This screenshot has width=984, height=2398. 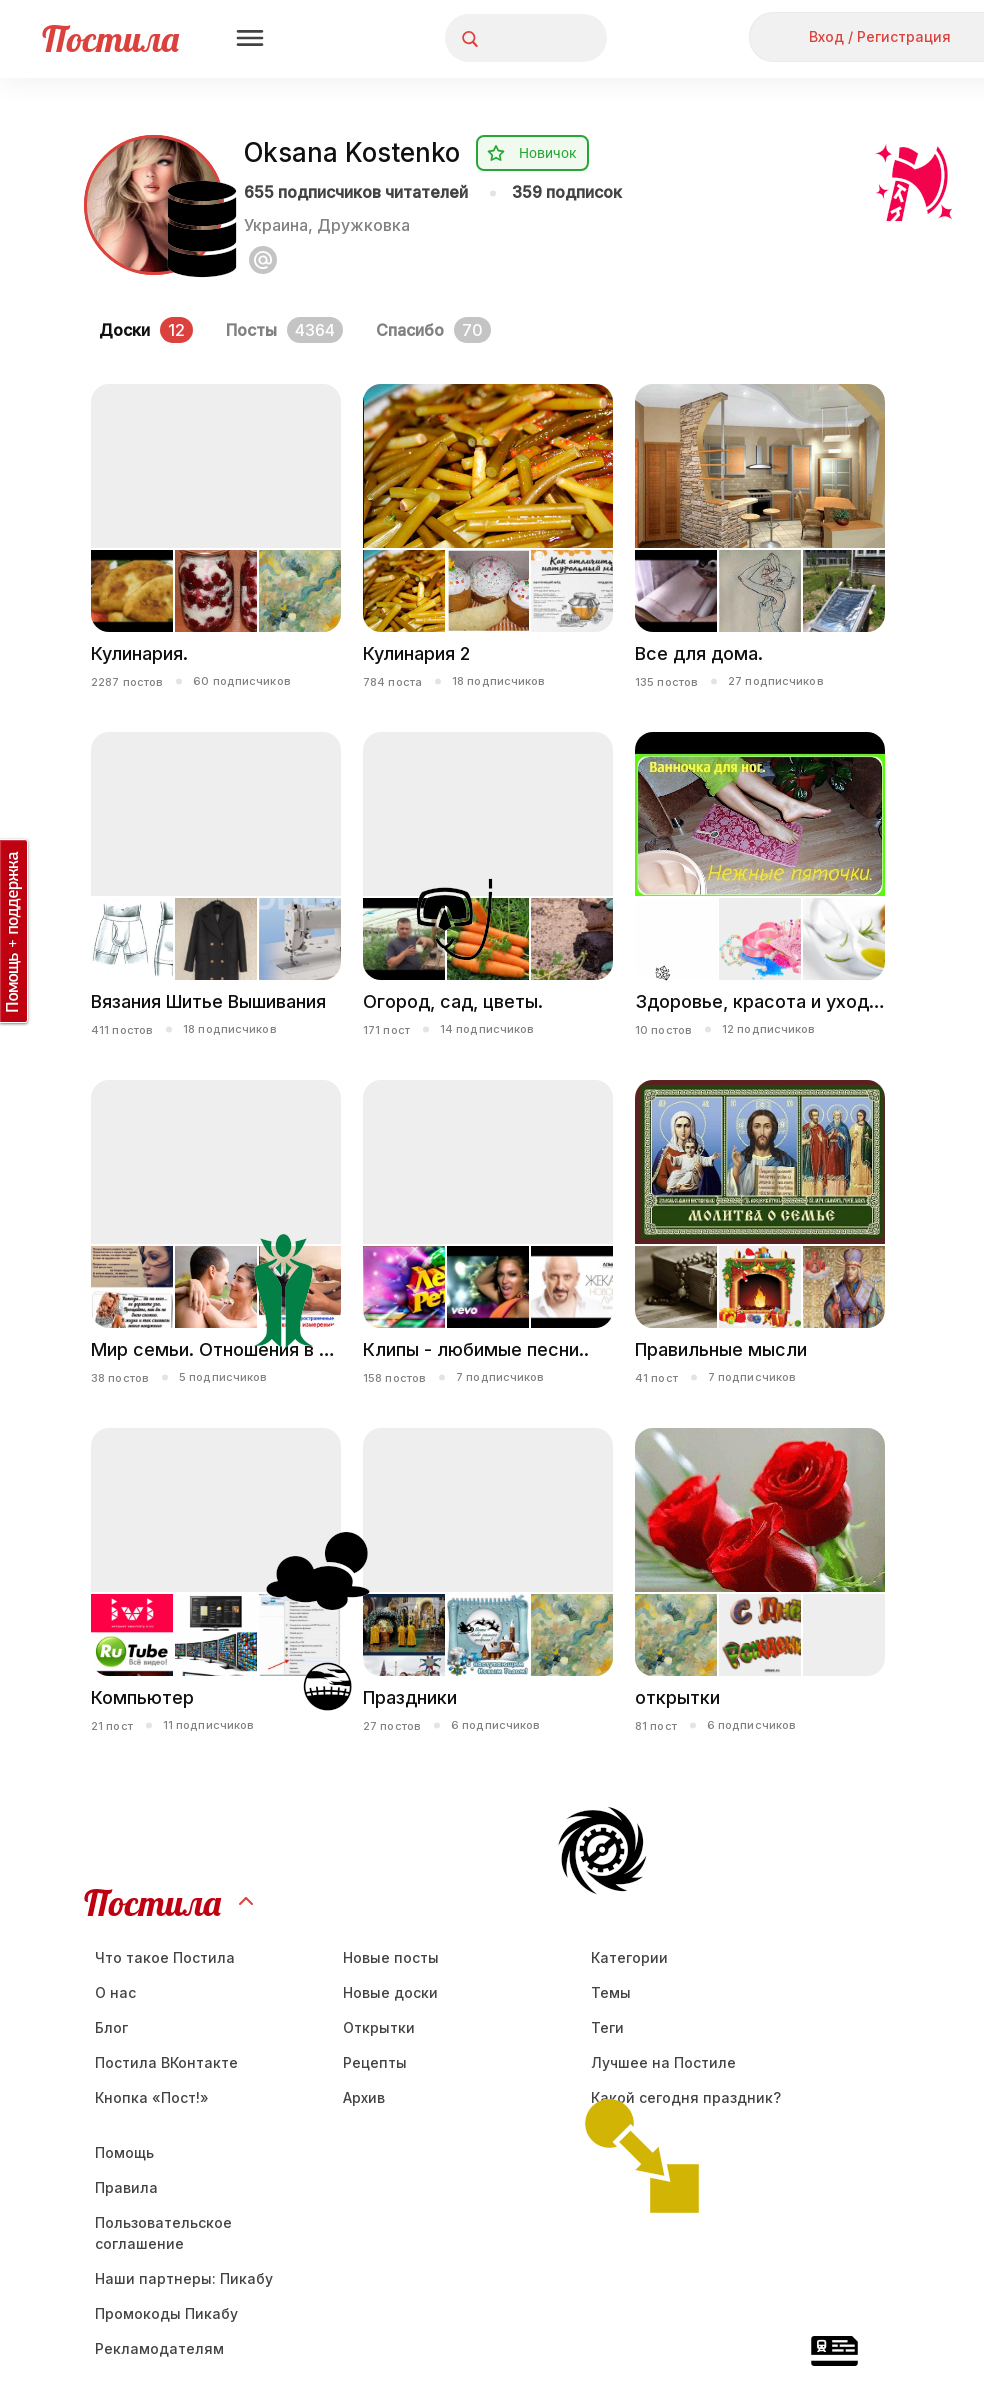 What do you see at coordinates (202, 229) in the screenshot?
I see `access database storage` at bounding box center [202, 229].